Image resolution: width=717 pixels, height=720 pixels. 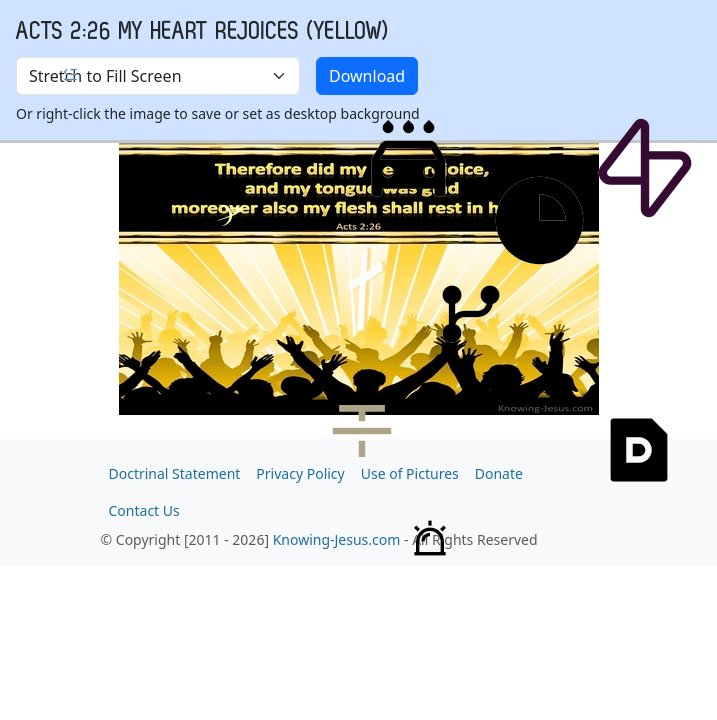 I want to click on indicates a system warning or alert, so click(x=430, y=538).